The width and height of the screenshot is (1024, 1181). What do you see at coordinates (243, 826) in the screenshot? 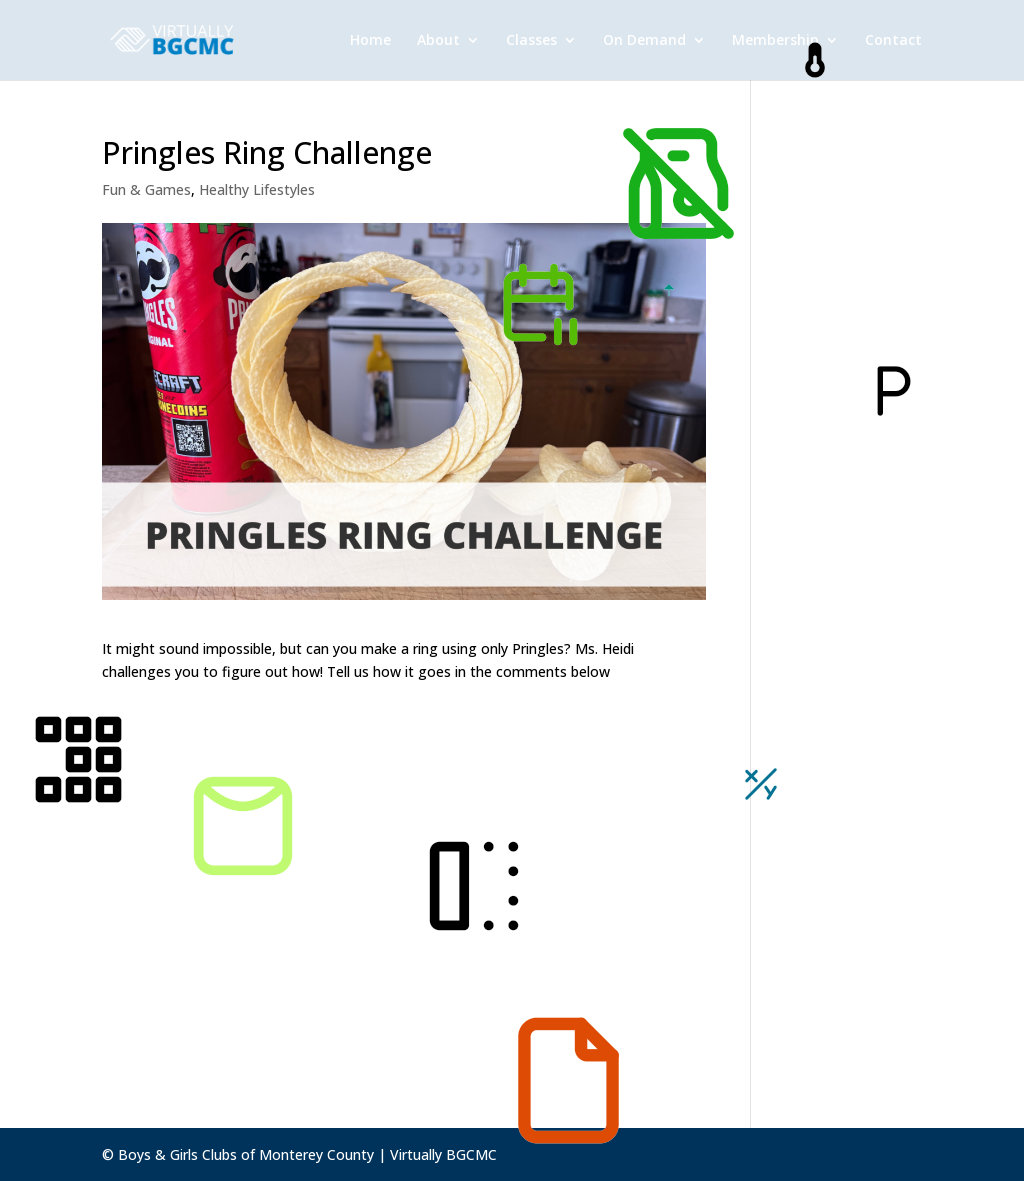
I see `hang dry laundry care instruction` at bounding box center [243, 826].